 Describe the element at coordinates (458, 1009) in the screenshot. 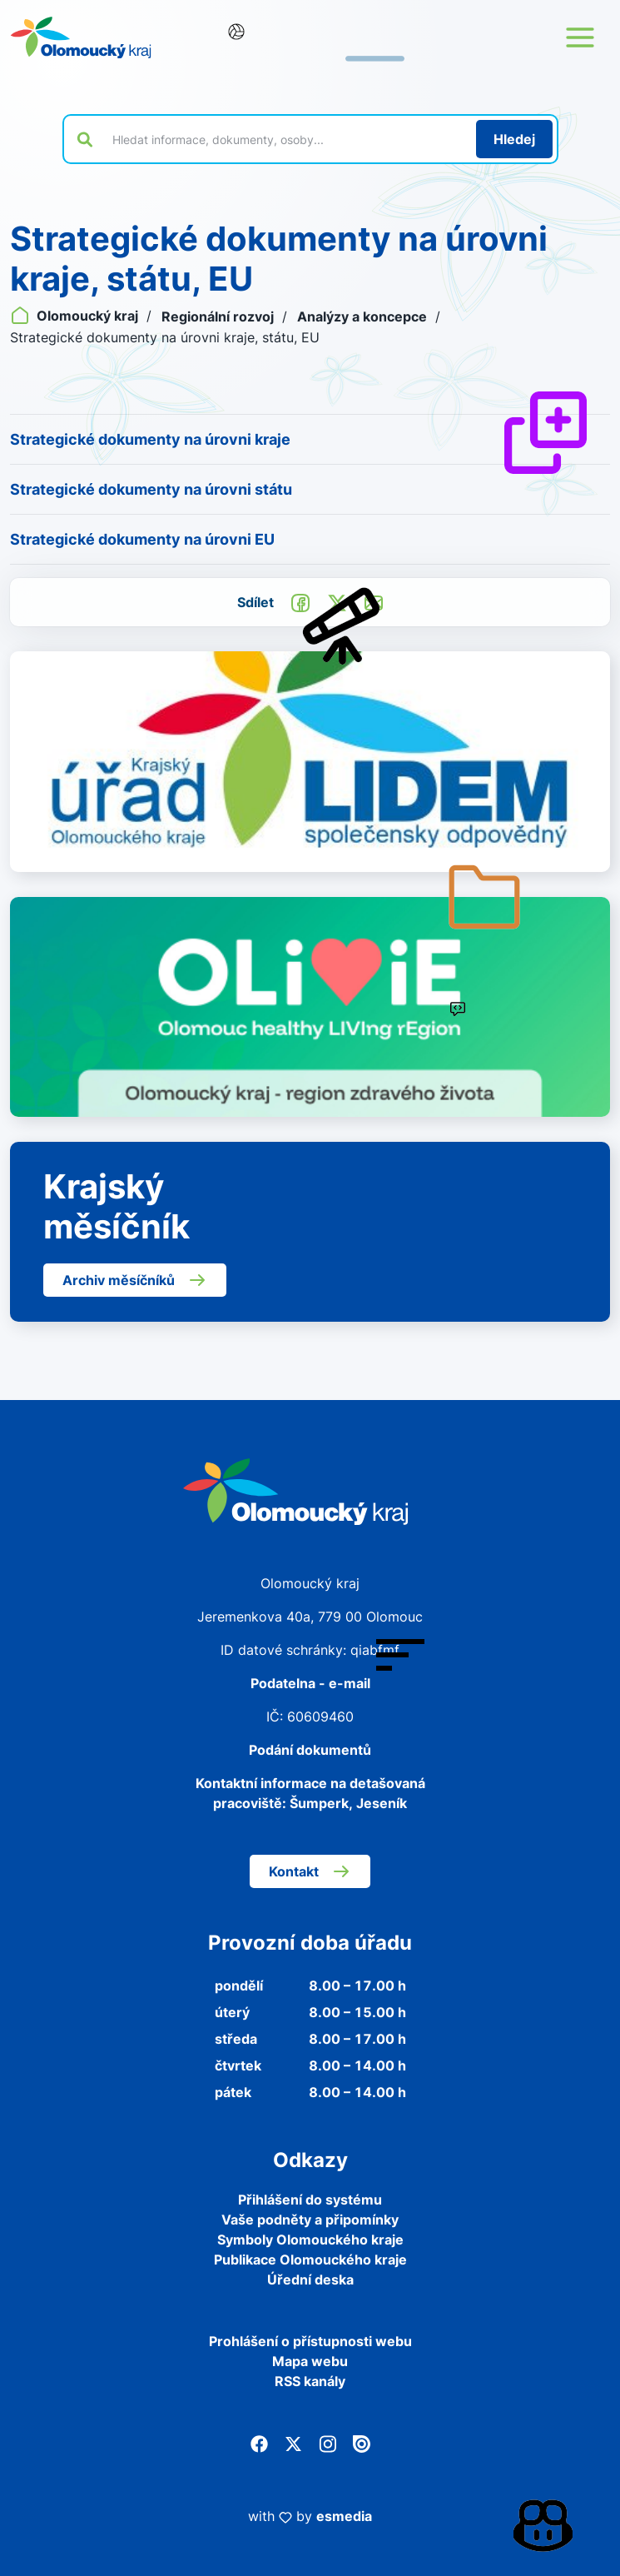

I see `open code review comments` at that location.